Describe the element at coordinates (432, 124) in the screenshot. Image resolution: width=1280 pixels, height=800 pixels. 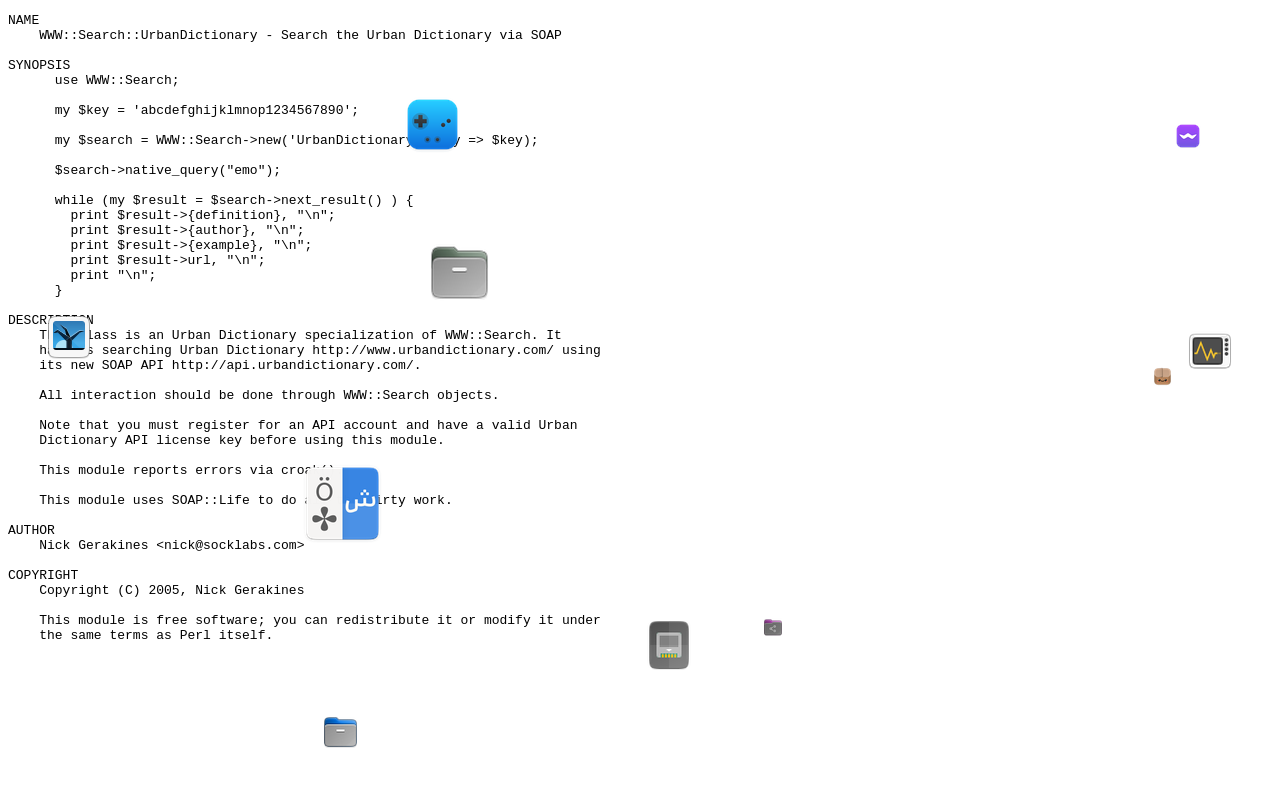
I see `launch mgba game boy advance emulator` at that location.